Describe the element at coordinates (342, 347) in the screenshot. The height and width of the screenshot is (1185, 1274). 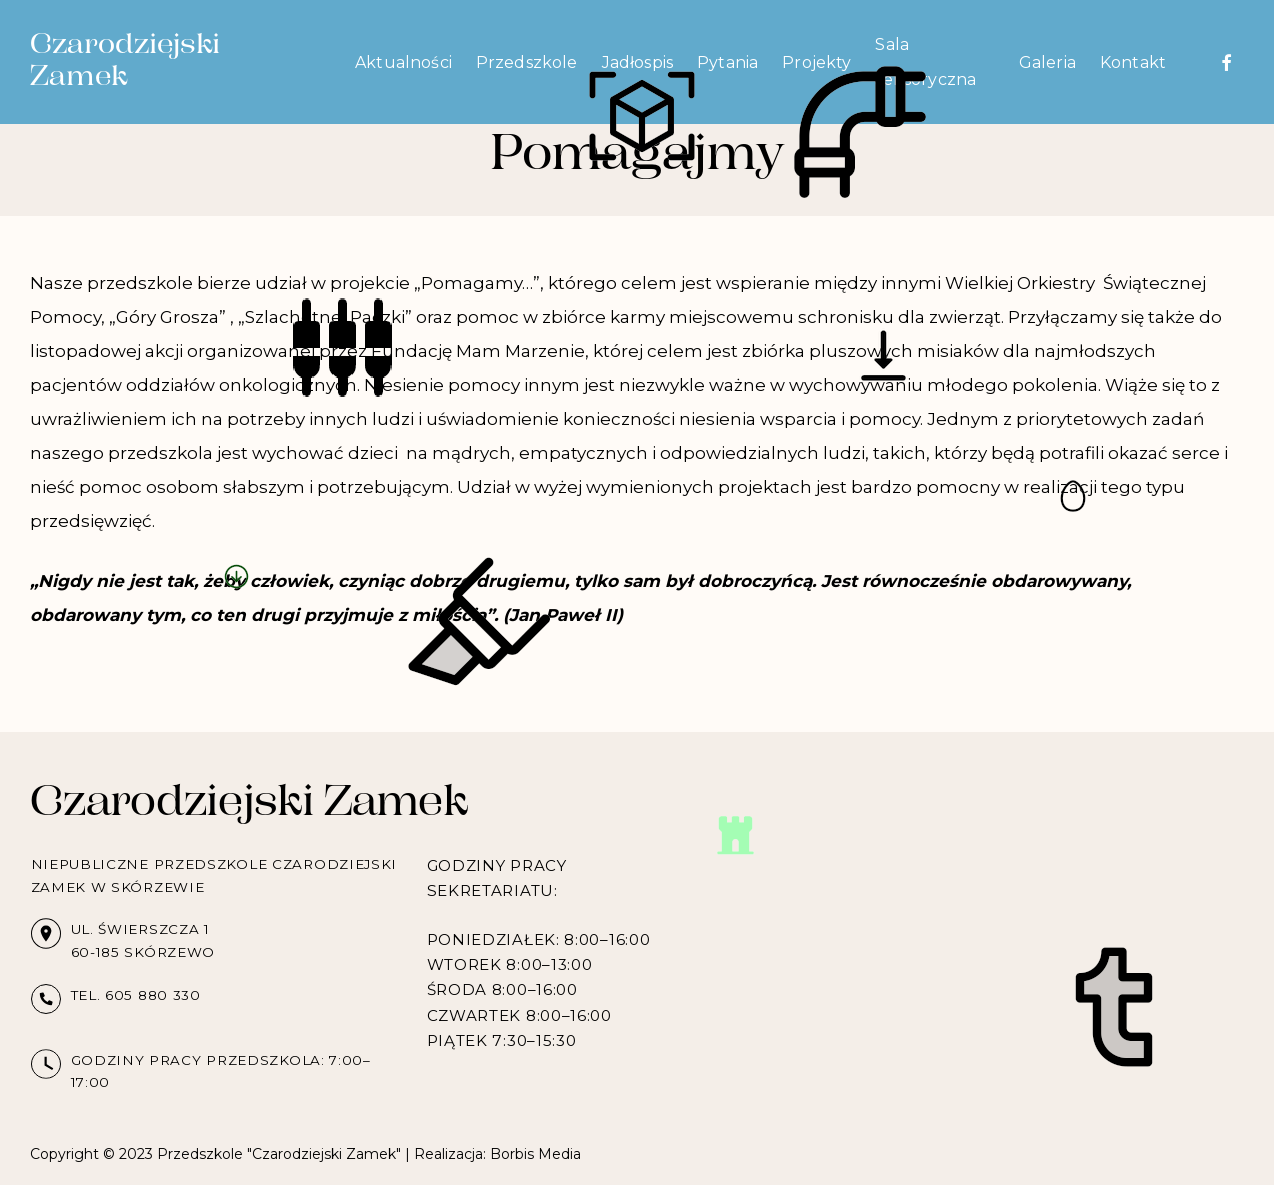
I see `configure audio/video input settings` at that location.